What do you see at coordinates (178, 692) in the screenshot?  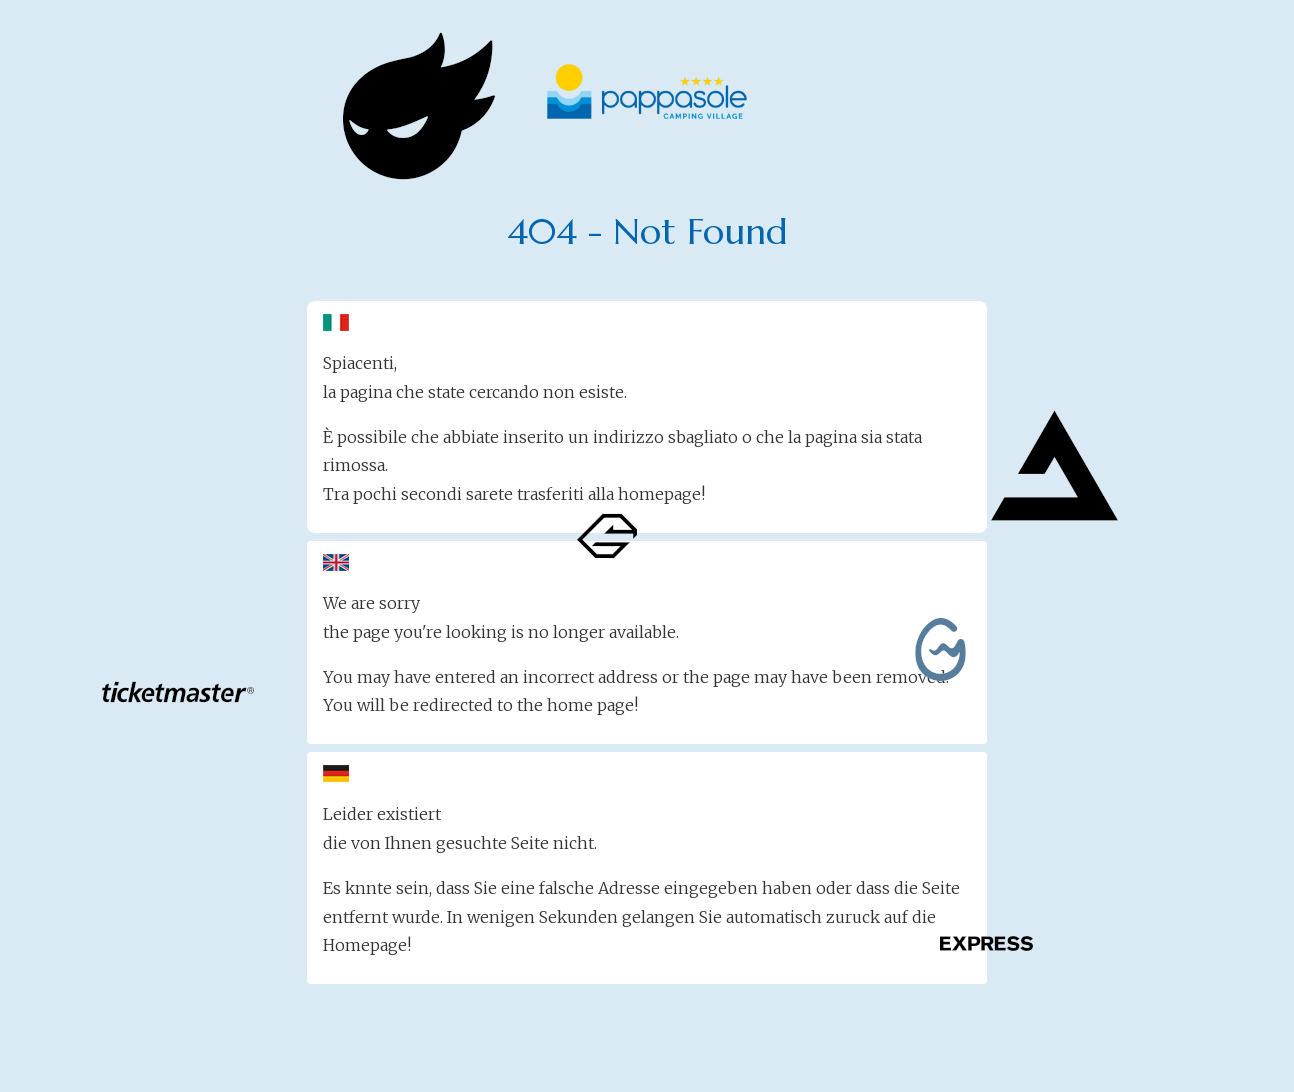 I see `open the Ticketmaster app` at bounding box center [178, 692].